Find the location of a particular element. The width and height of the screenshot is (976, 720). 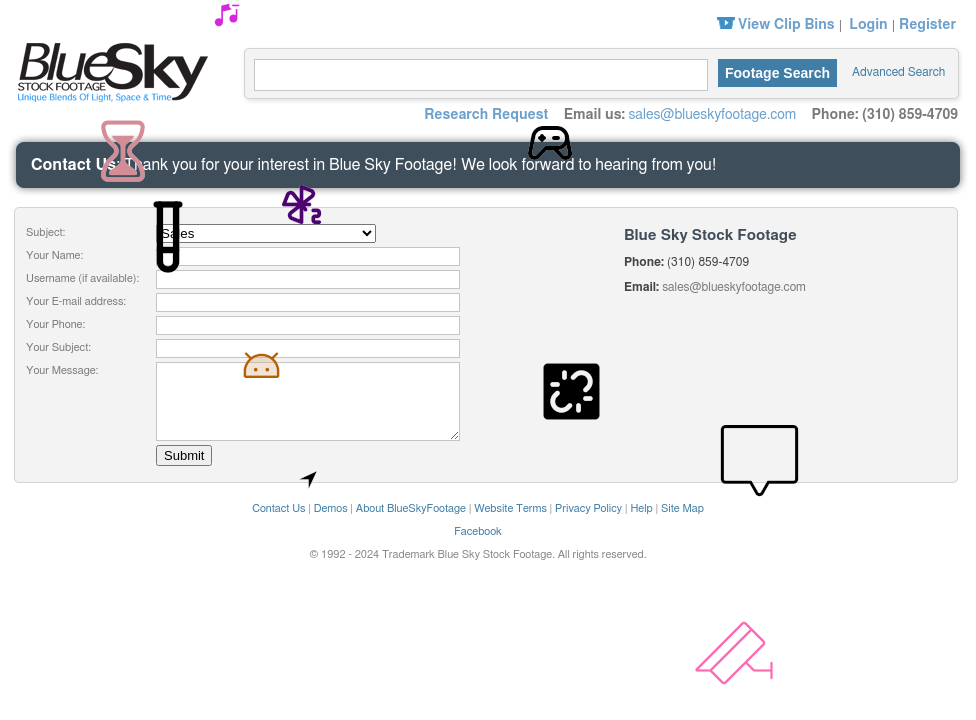

navigate to current location is located at coordinates (308, 480).